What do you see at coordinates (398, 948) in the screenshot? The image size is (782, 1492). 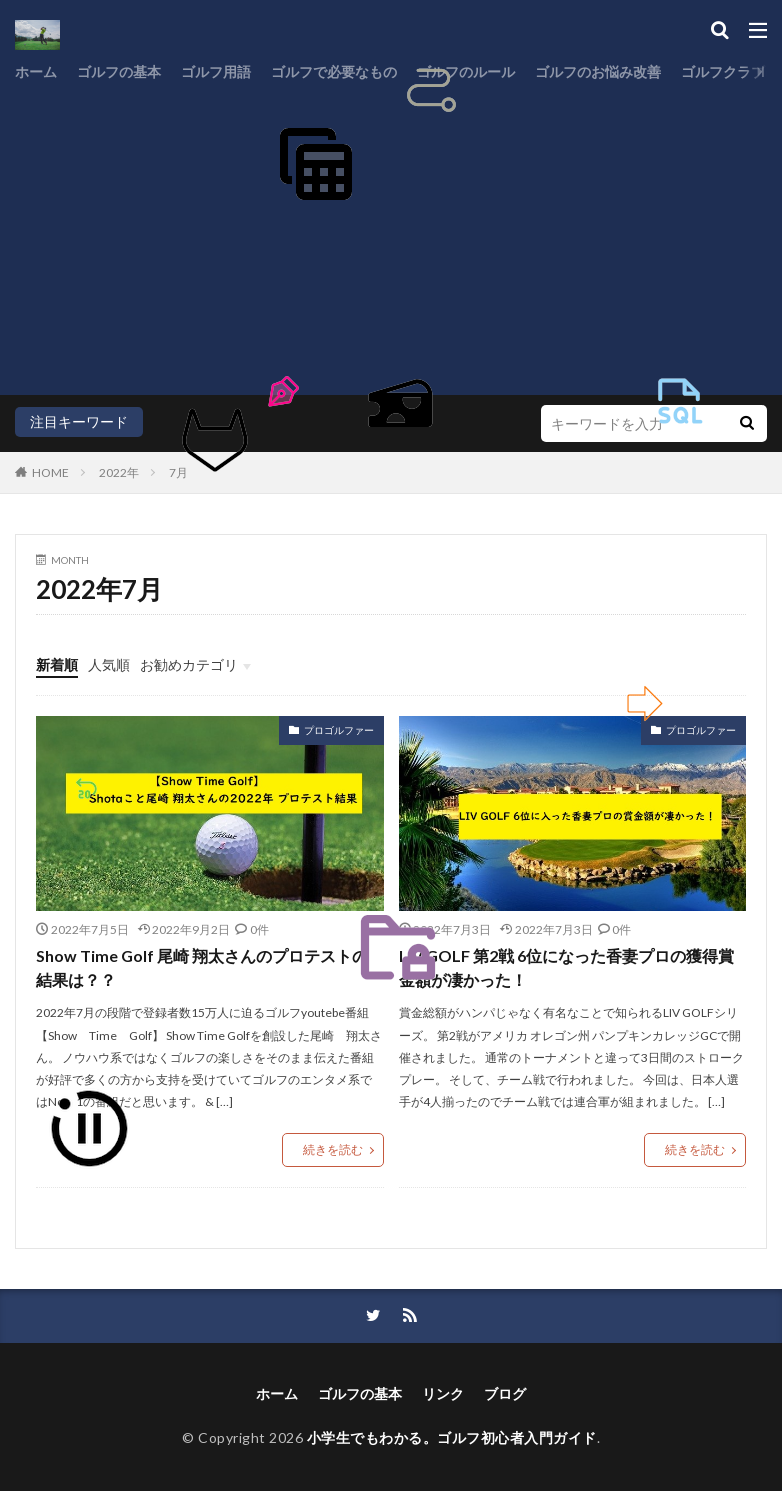 I see `access a password-protected folder` at bounding box center [398, 948].